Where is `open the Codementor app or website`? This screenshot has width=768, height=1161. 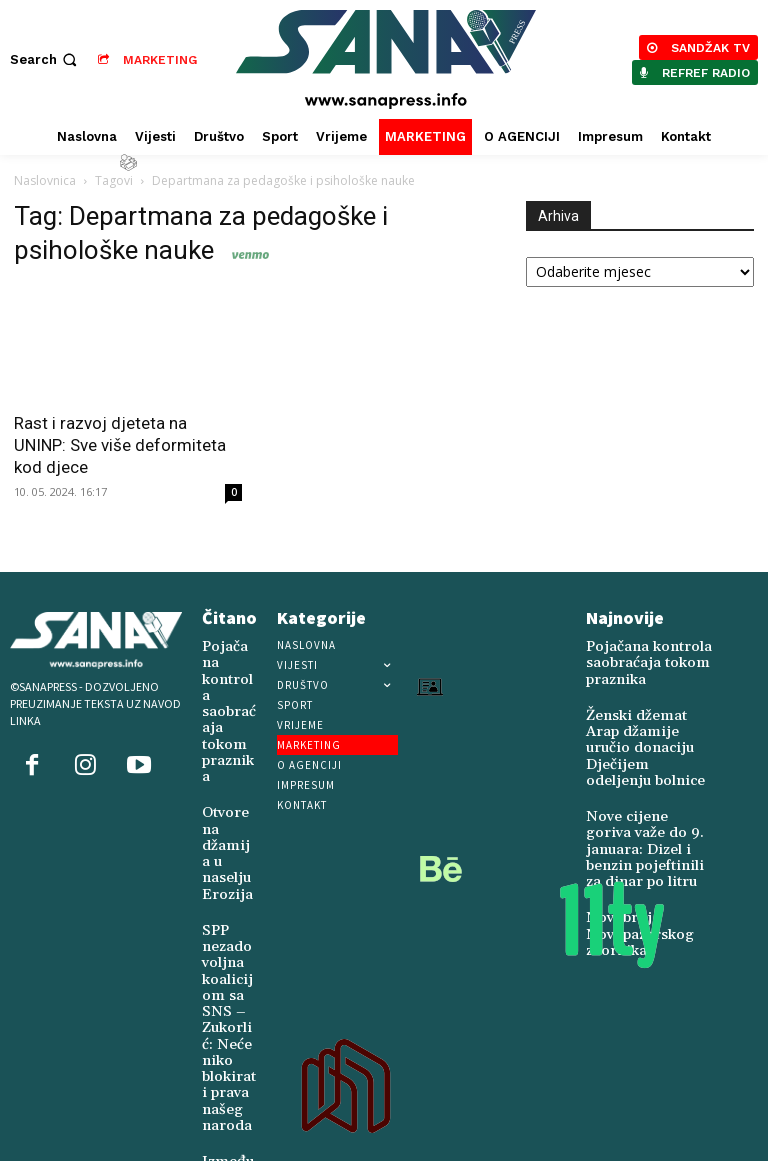 open the Codementor app or website is located at coordinates (430, 687).